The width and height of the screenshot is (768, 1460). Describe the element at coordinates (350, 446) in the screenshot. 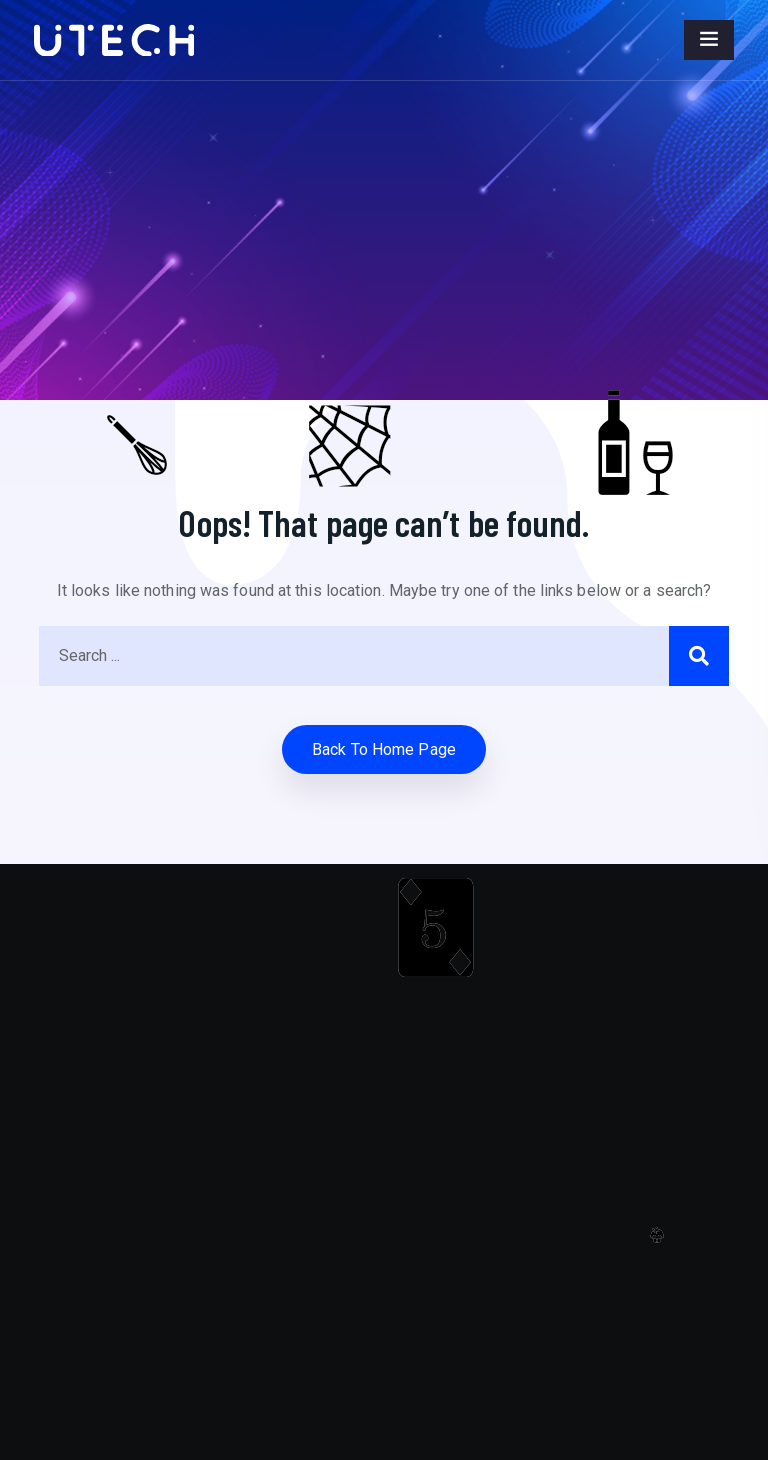

I see `indicates an abandoned or inactive section` at that location.